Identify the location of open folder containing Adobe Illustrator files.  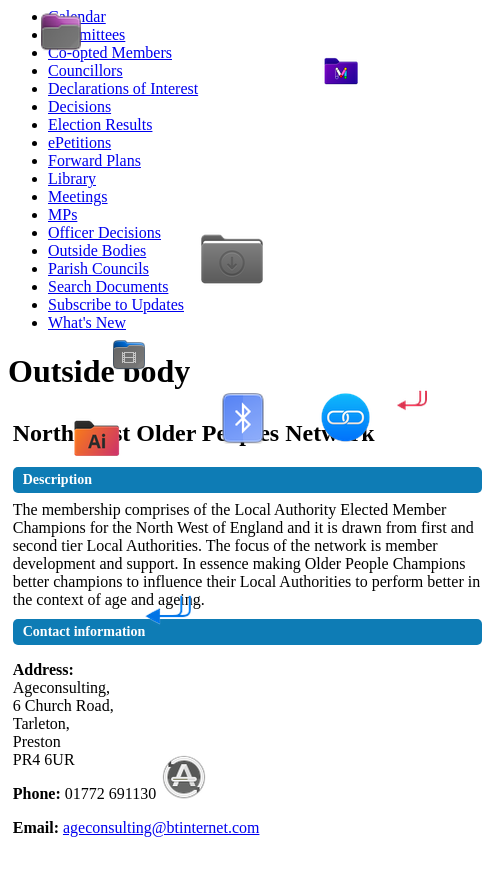
(96, 439).